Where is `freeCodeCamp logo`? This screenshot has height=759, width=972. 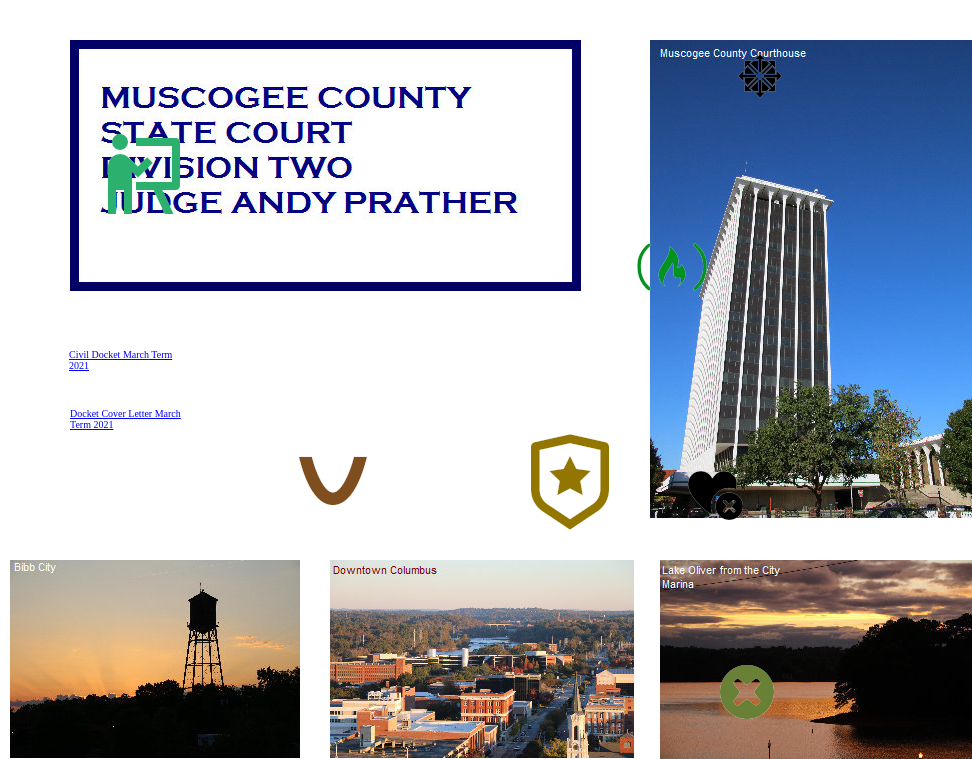 freeCodeCamp logo is located at coordinates (672, 267).